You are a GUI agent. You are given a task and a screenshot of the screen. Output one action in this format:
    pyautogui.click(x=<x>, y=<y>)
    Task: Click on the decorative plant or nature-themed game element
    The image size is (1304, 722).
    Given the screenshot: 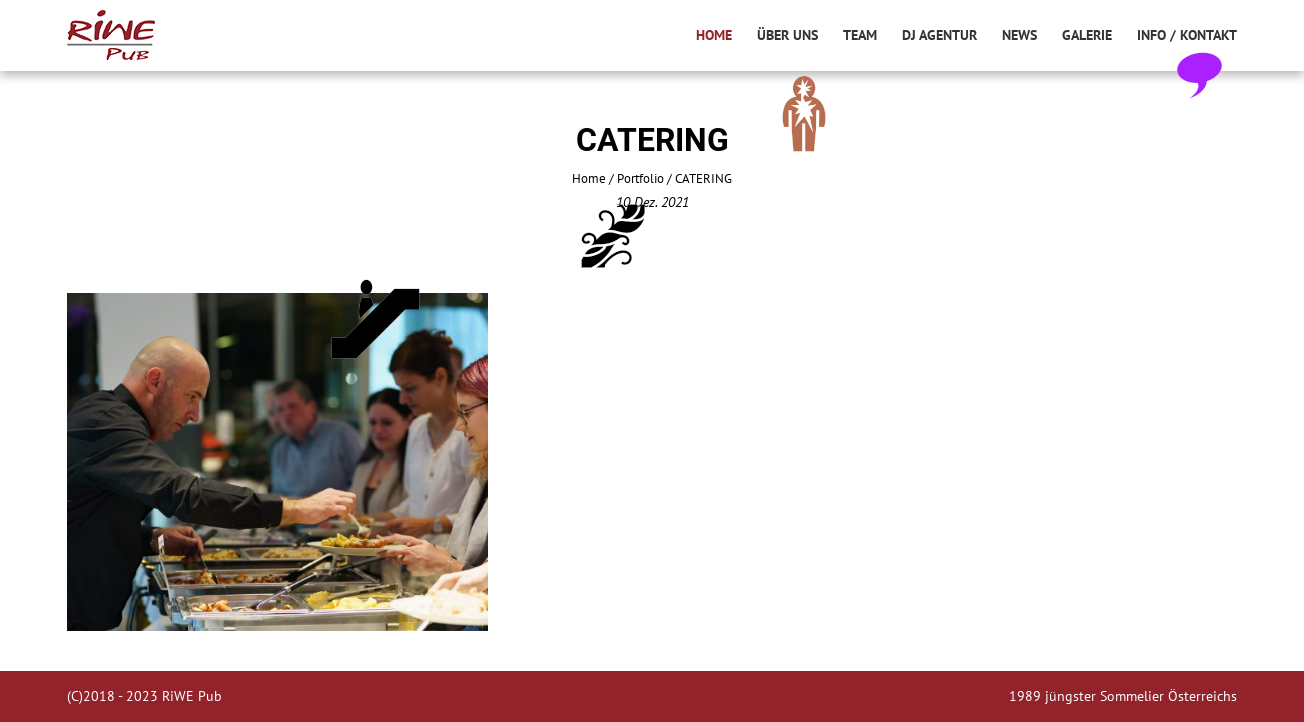 What is the action you would take?
    pyautogui.click(x=613, y=236)
    